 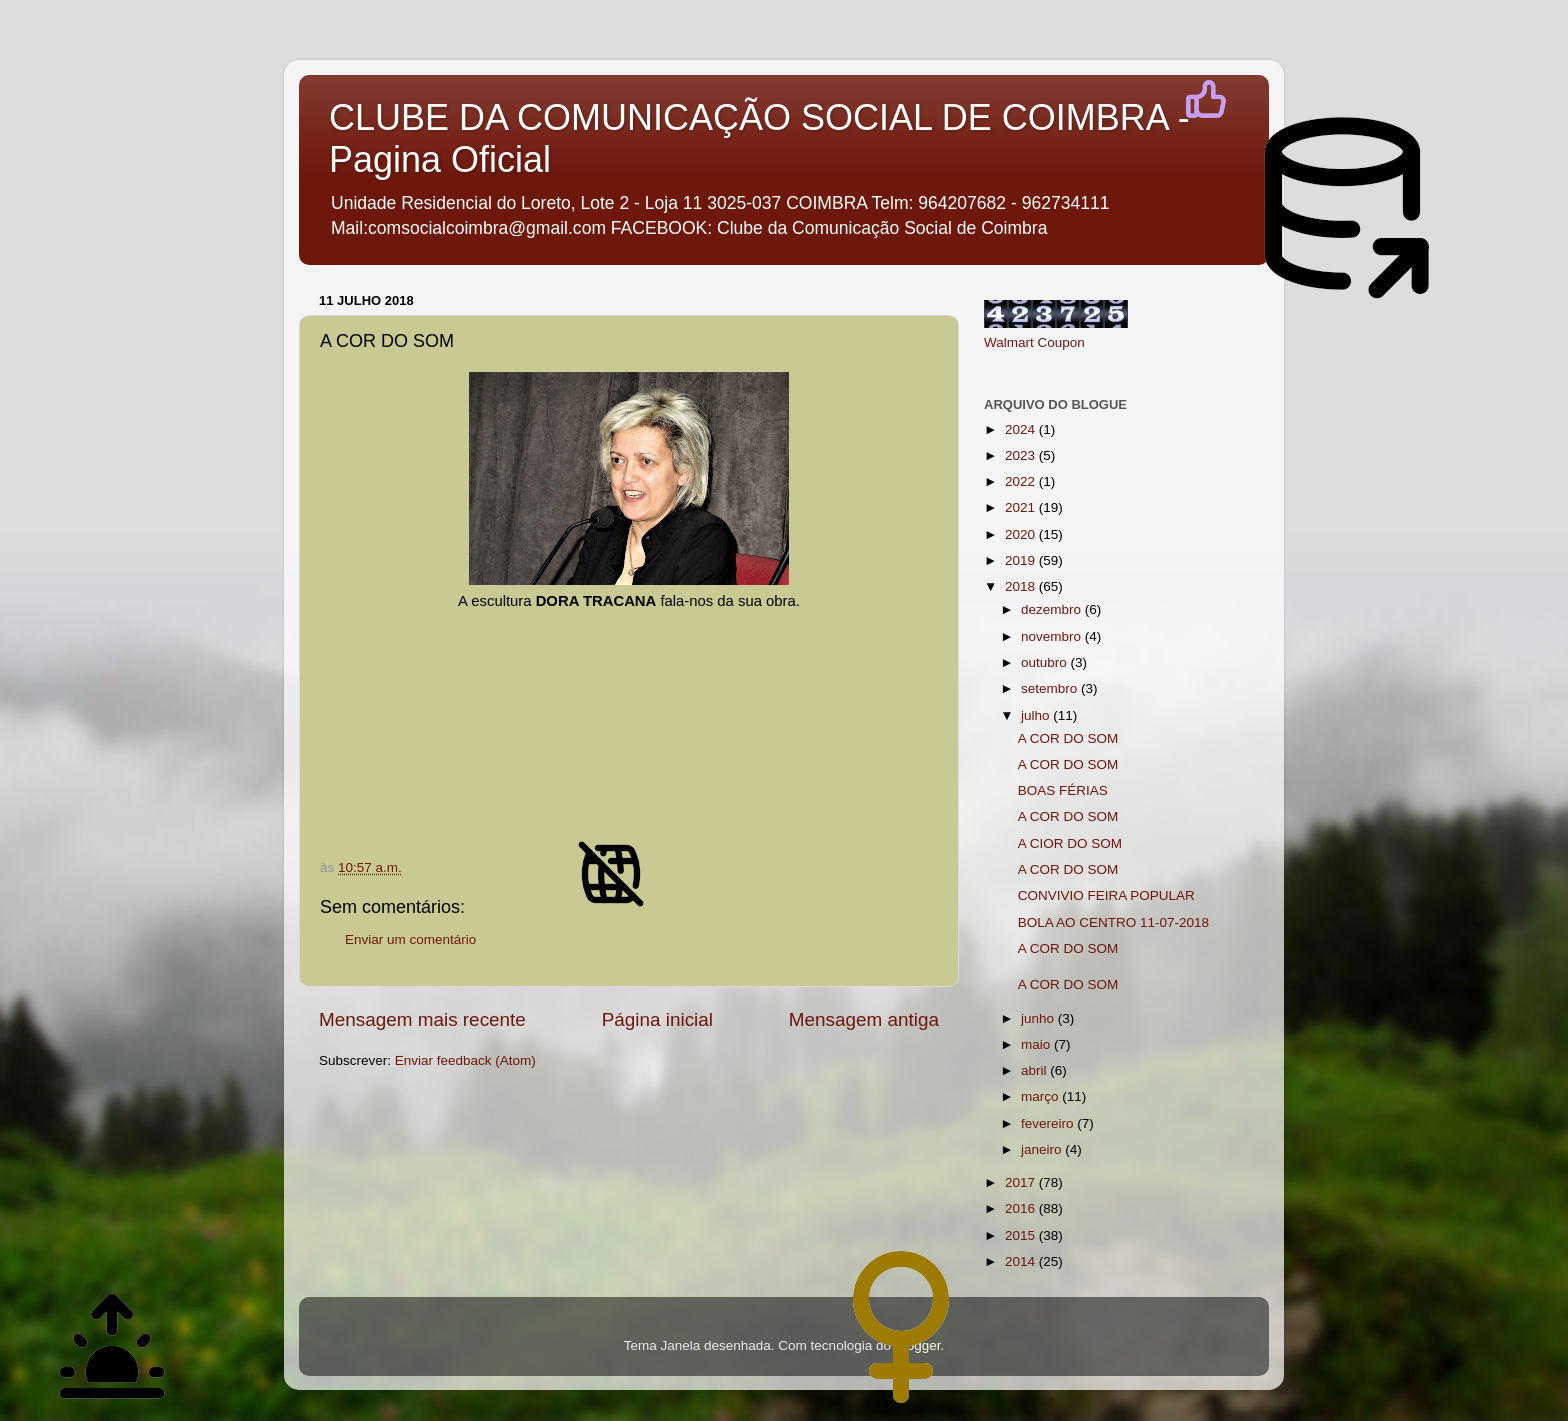 What do you see at coordinates (1342, 203) in the screenshot?
I see `share database with others` at bounding box center [1342, 203].